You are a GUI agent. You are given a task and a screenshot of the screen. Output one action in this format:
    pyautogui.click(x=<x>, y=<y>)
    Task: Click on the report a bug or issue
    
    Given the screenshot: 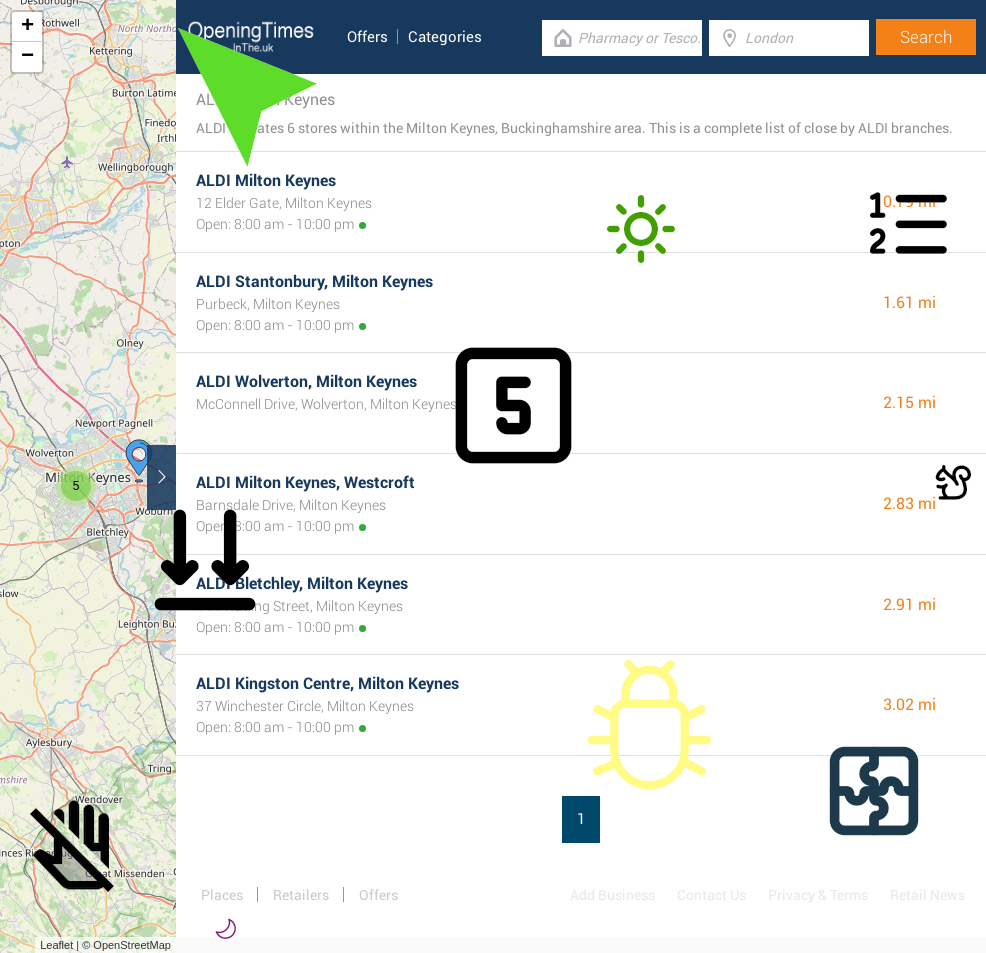 What is the action you would take?
    pyautogui.click(x=649, y=727)
    